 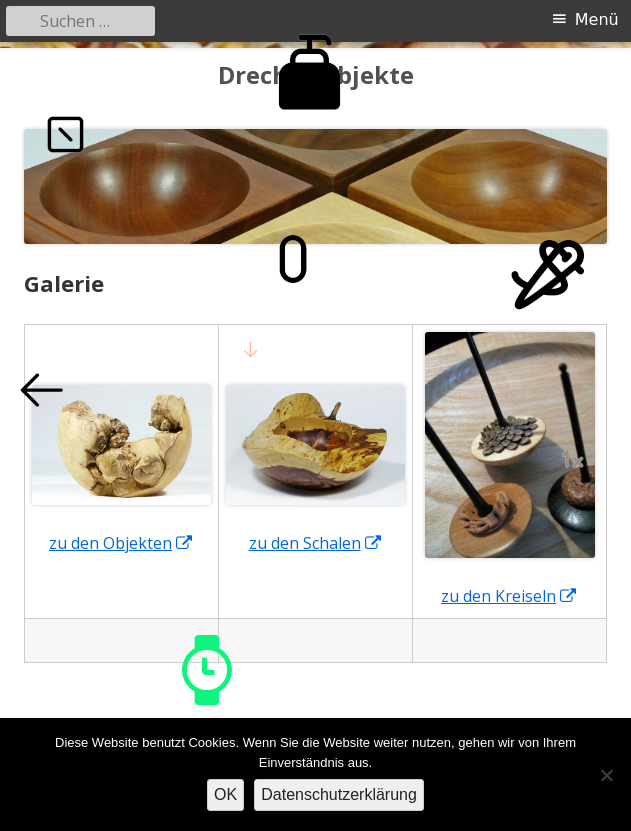 What do you see at coordinates (293, 259) in the screenshot?
I see `indicates zero items or empty count` at bounding box center [293, 259].